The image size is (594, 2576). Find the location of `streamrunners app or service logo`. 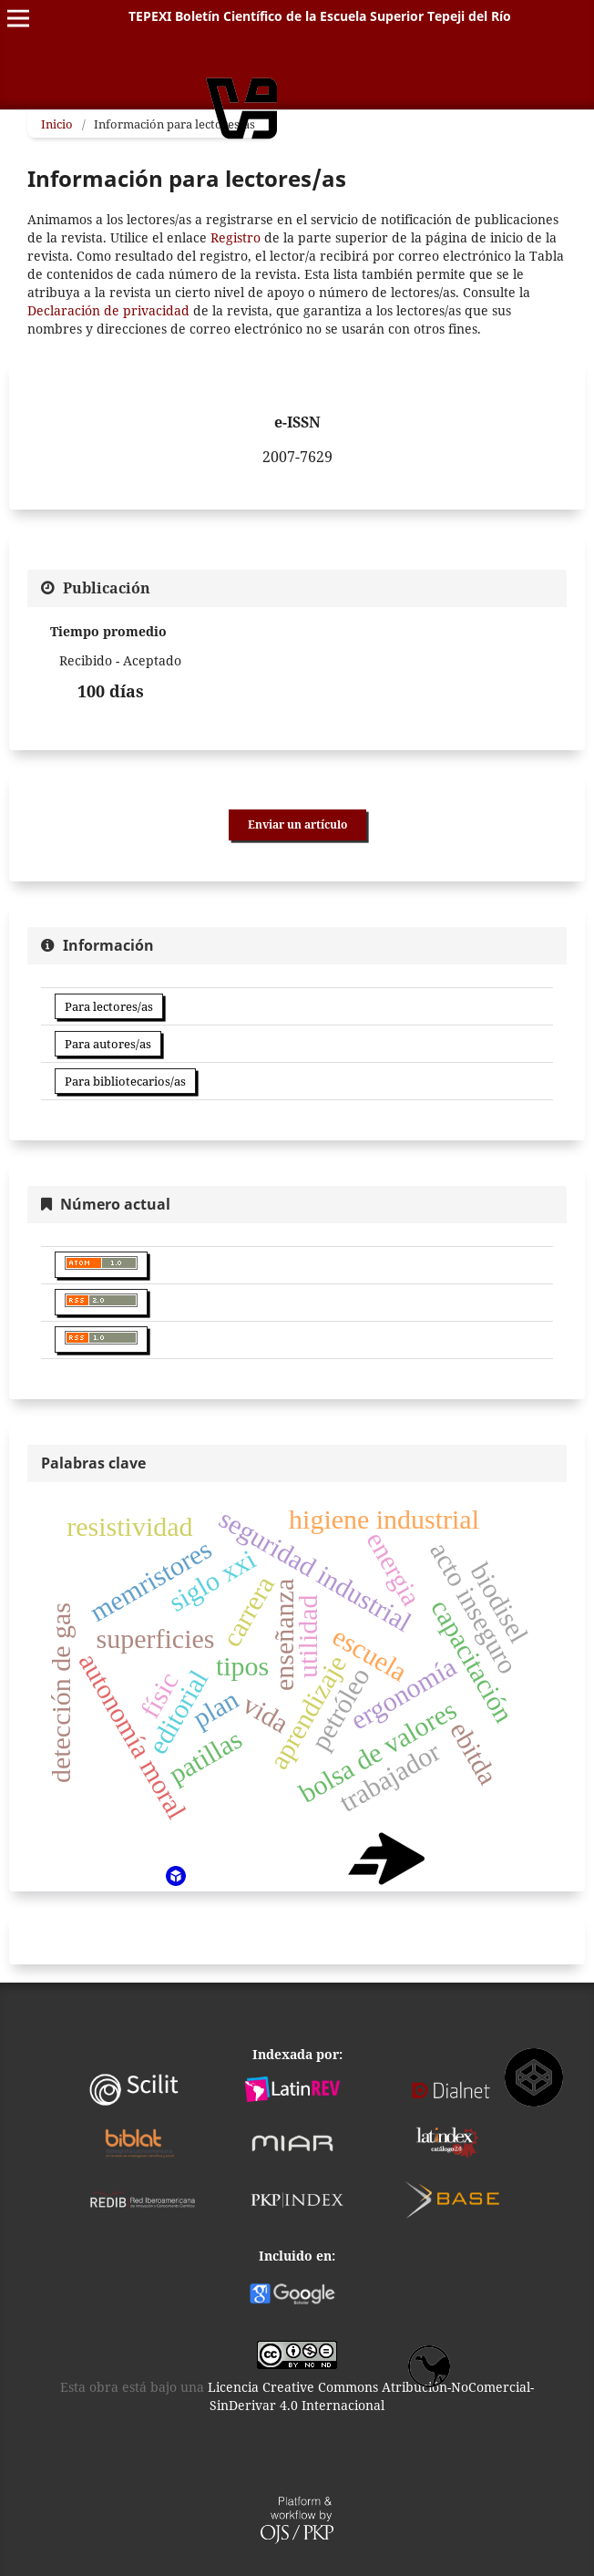

streamrunners app or service logo is located at coordinates (386, 1859).